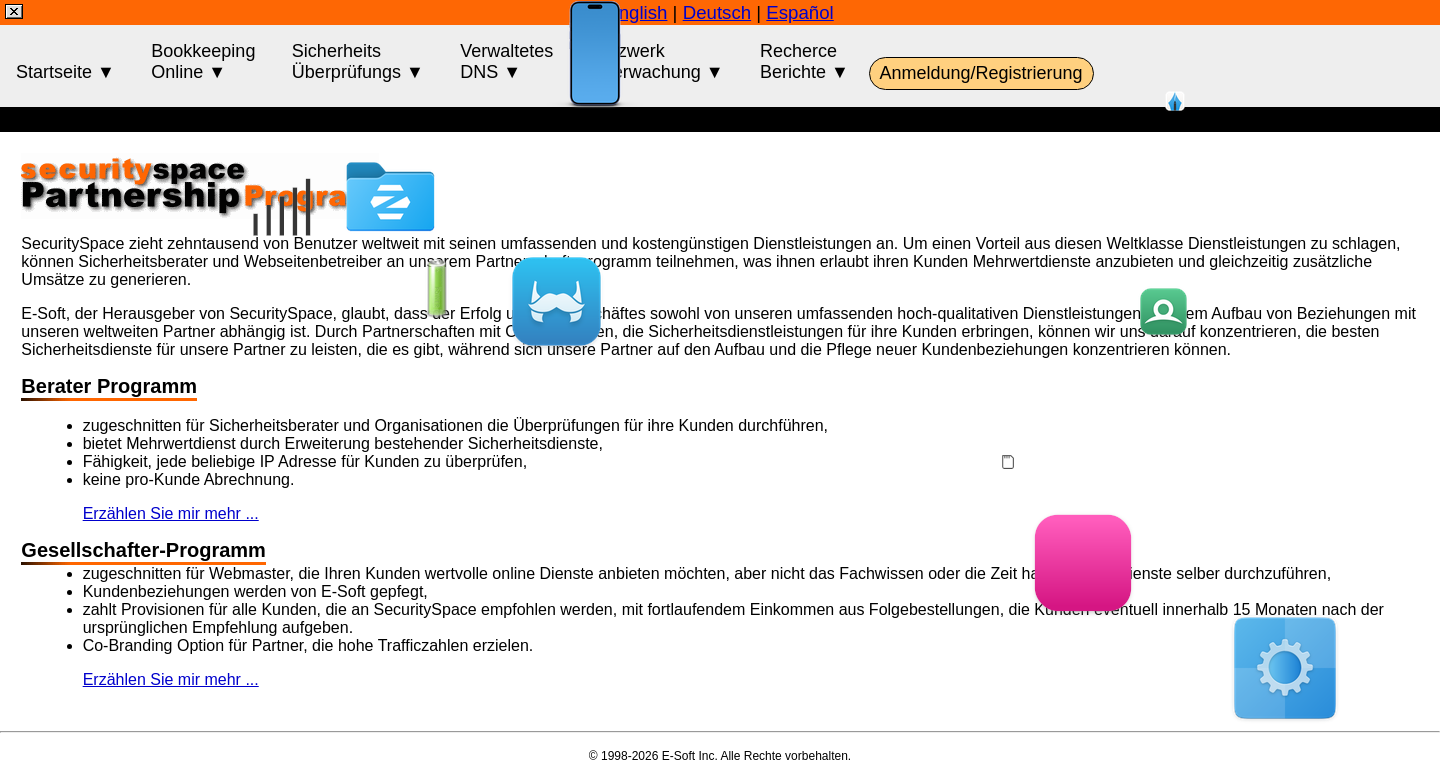  Describe the element at coordinates (595, 55) in the screenshot. I see `indicates a connected iPhone device` at that location.